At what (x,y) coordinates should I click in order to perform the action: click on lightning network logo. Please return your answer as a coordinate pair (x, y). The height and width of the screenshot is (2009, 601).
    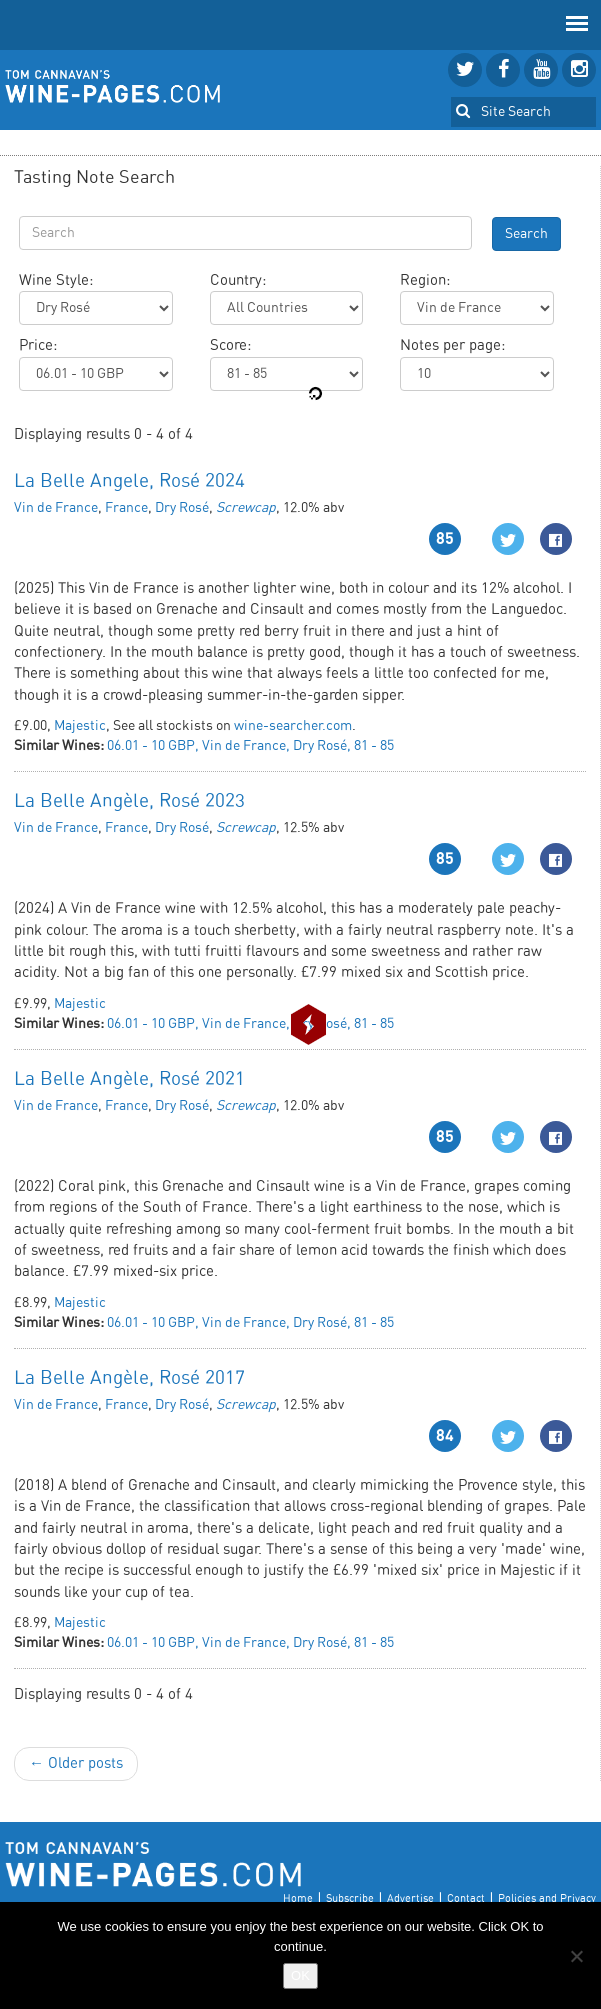
    Looking at the image, I should click on (308, 1024).